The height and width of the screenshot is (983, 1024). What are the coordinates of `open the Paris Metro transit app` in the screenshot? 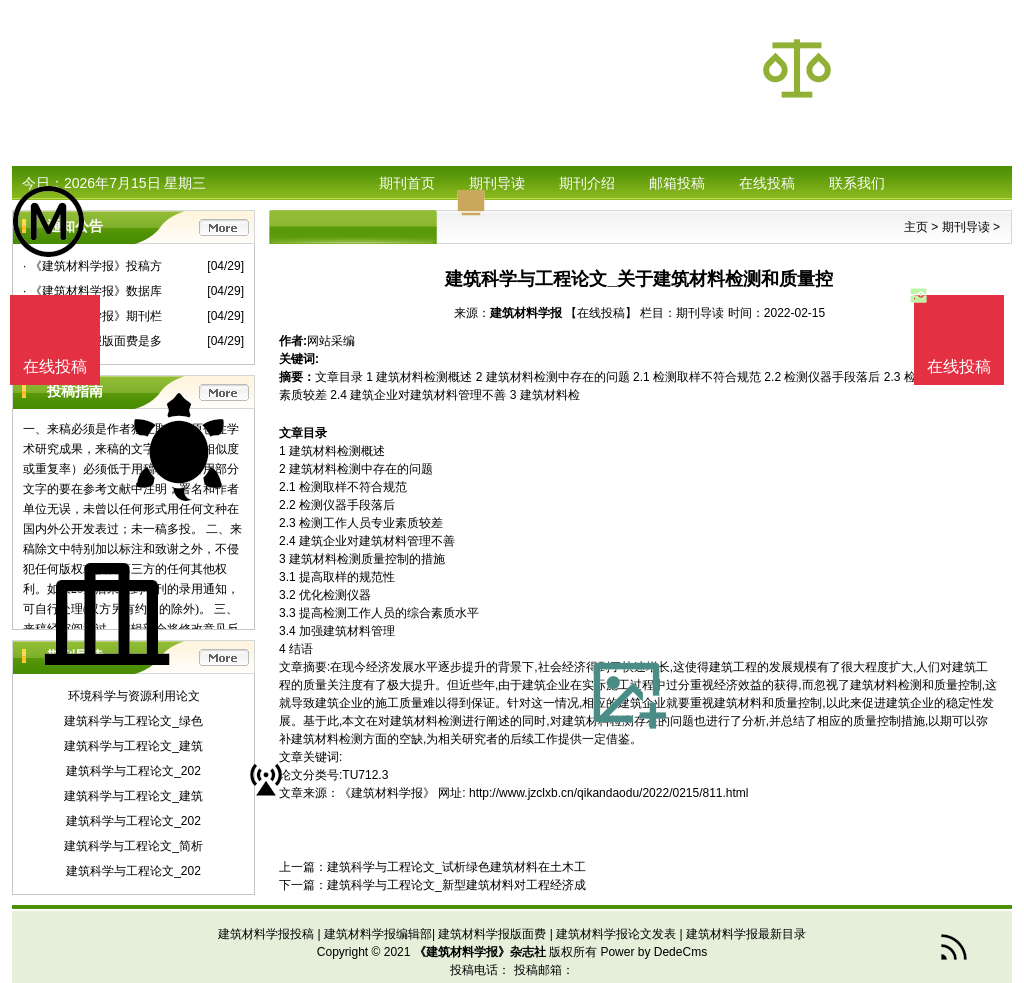 It's located at (48, 221).